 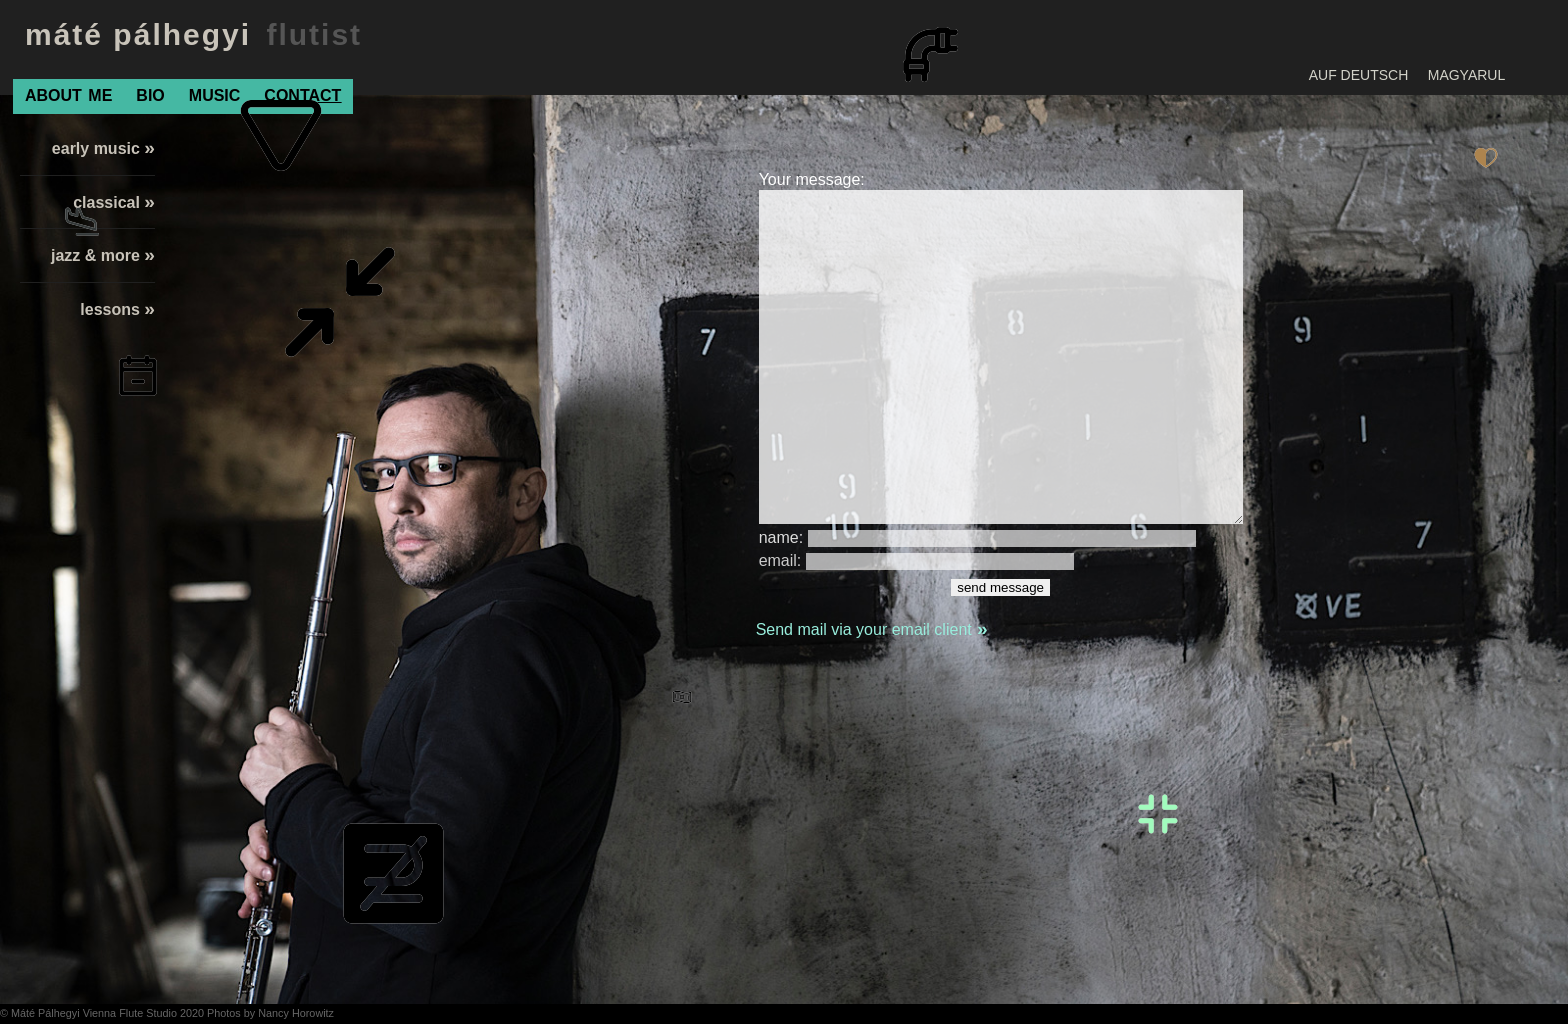 I want to click on plumbing or pipe-related settings, so click(x=928, y=52).